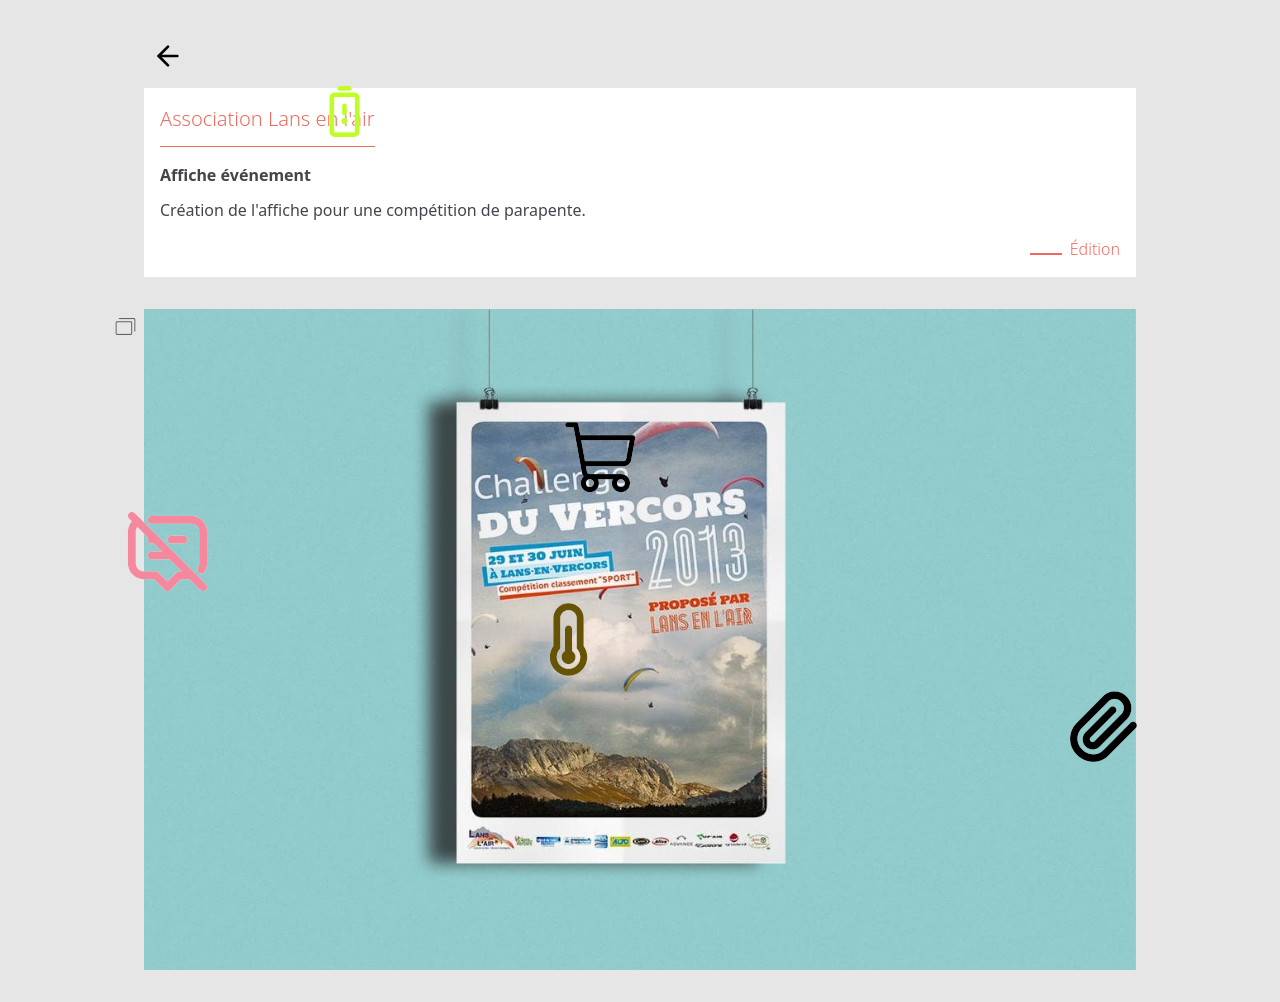 The image size is (1280, 1002). I want to click on view your shopping cart, so click(601, 458).